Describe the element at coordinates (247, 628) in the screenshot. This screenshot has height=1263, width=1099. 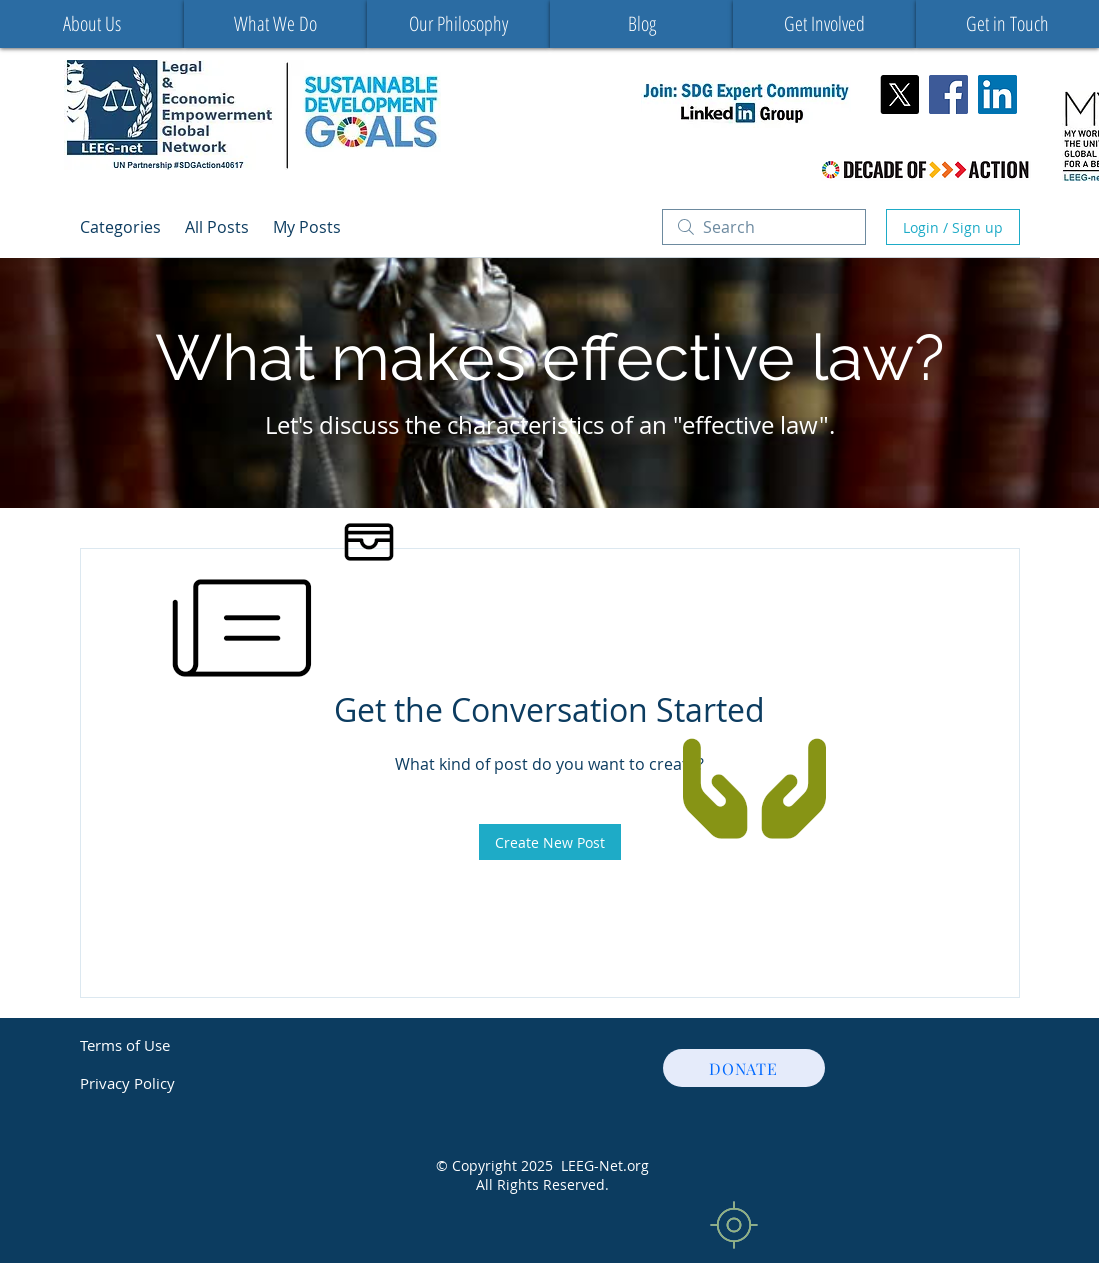
I see `view news or articles` at that location.